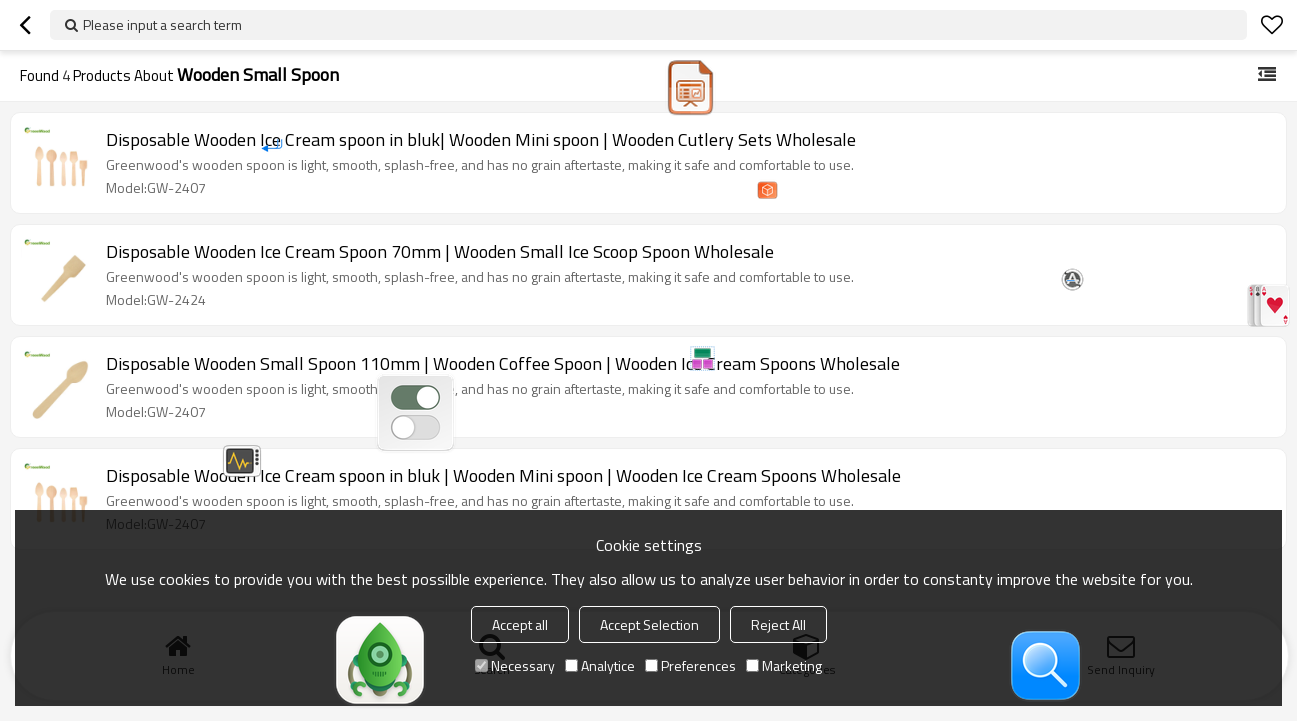 The height and width of the screenshot is (721, 1297). Describe the element at coordinates (1045, 665) in the screenshot. I see `open Spotlight search` at that location.